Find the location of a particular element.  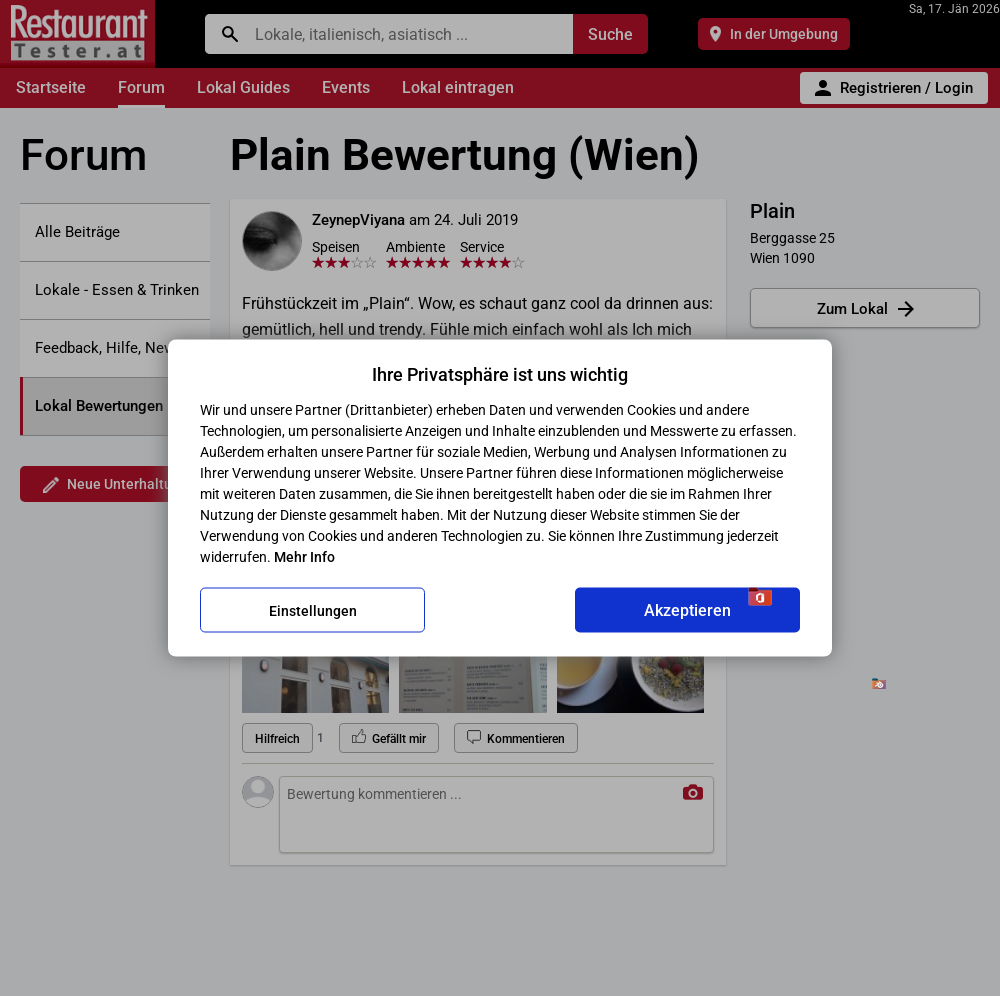

open folder containing Blender project files is located at coordinates (879, 684).